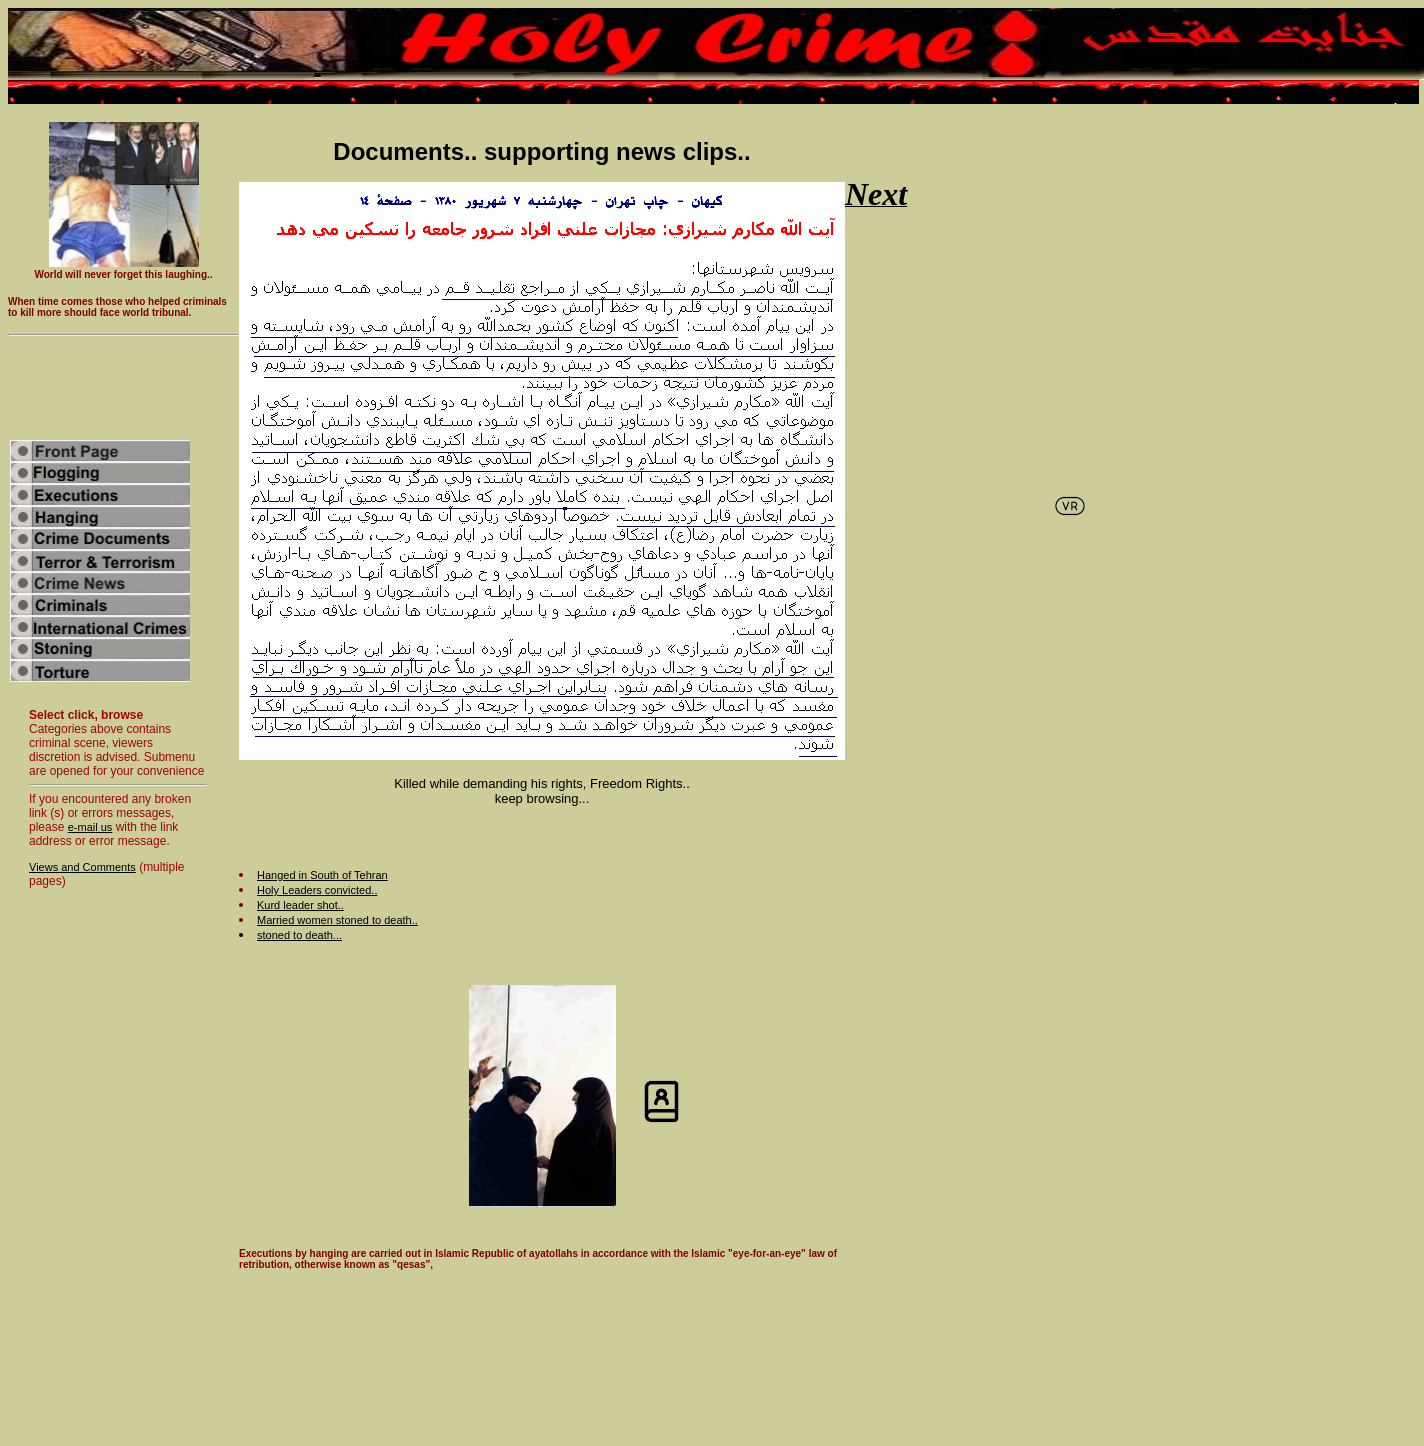 The height and width of the screenshot is (1446, 1424). What do you see at coordinates (661, 1101) in the screenshot?
I see `view contact directory` at bounding box center [661, 1101].